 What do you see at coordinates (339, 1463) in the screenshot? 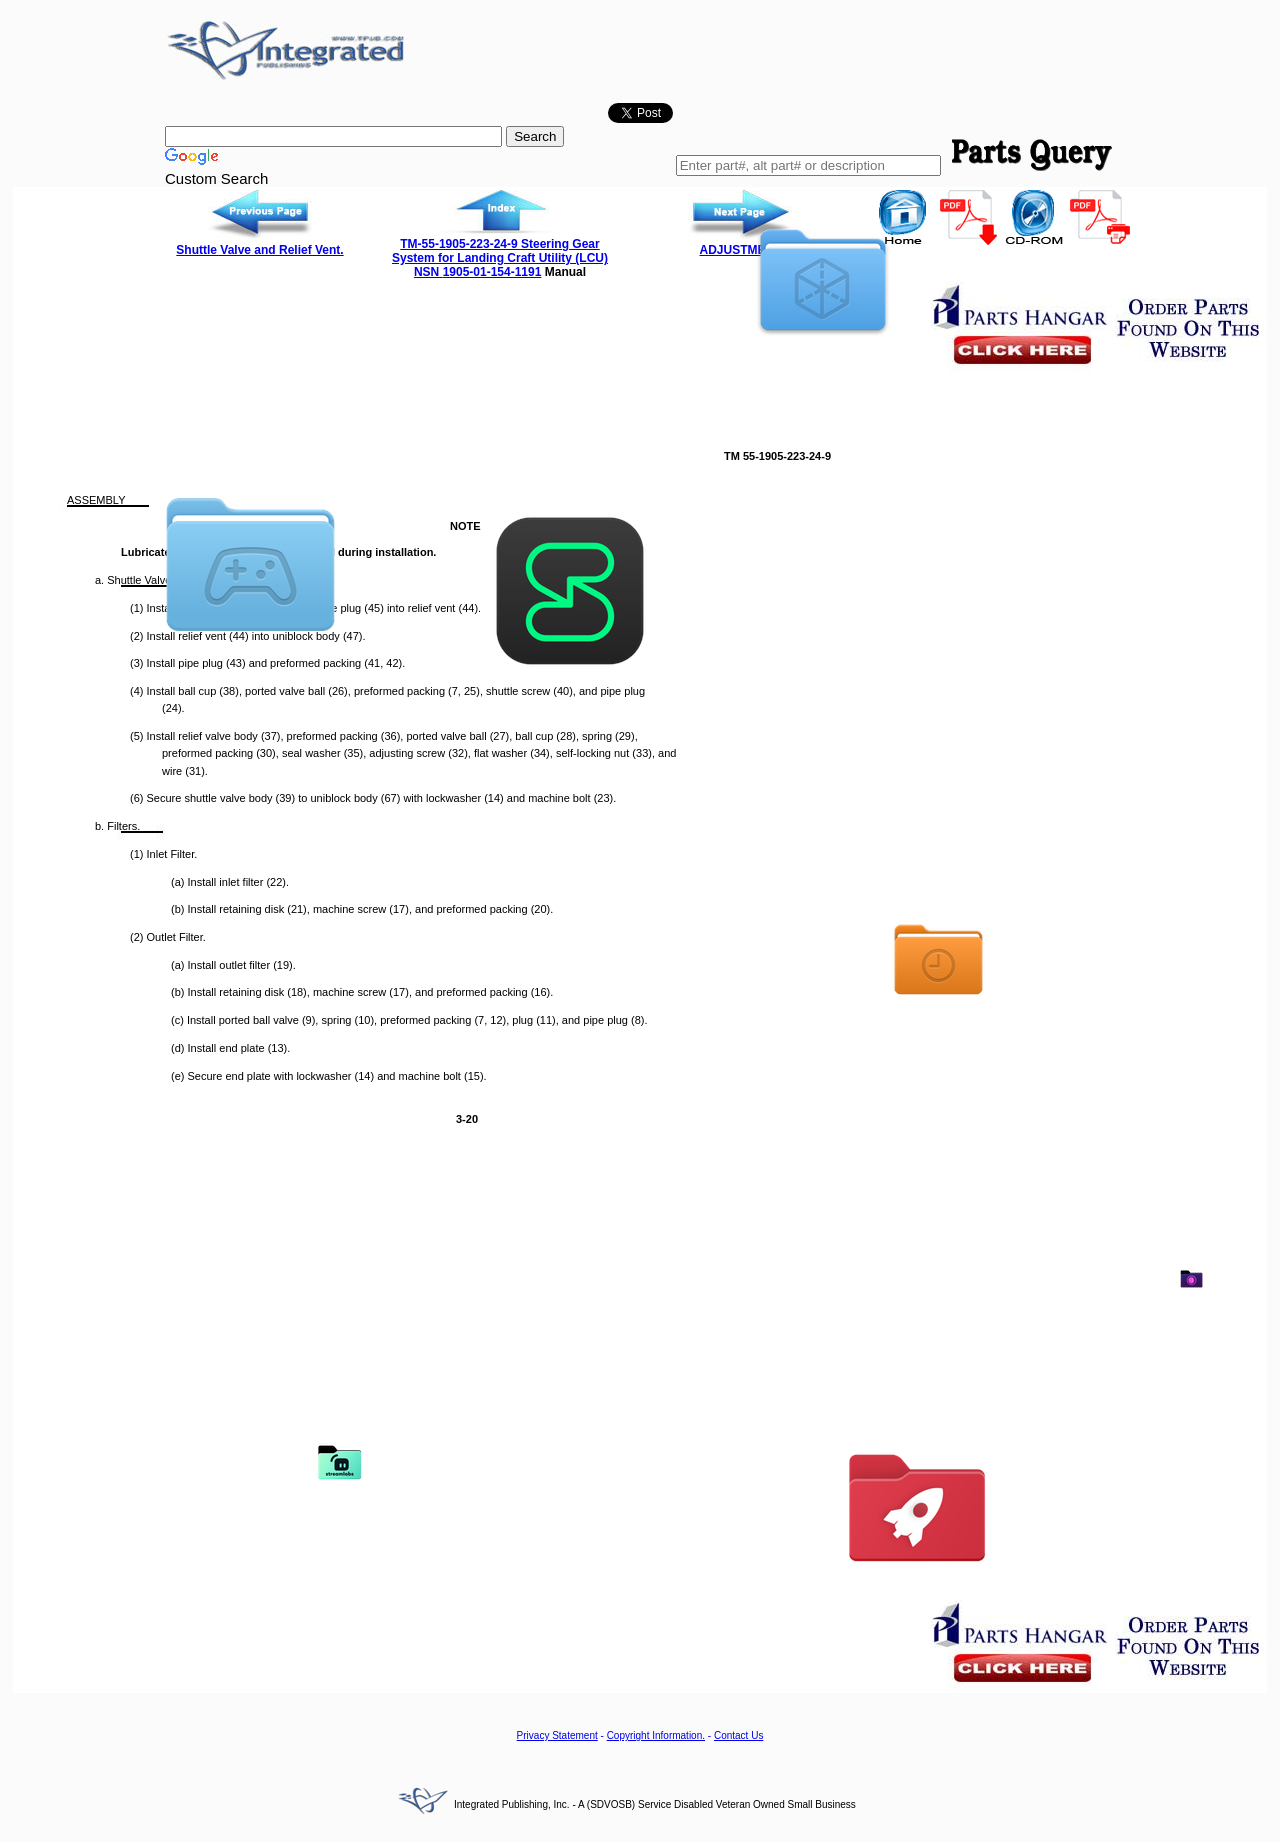
I see `open streamlabs project files folder` at bounding box center [339, 1463].